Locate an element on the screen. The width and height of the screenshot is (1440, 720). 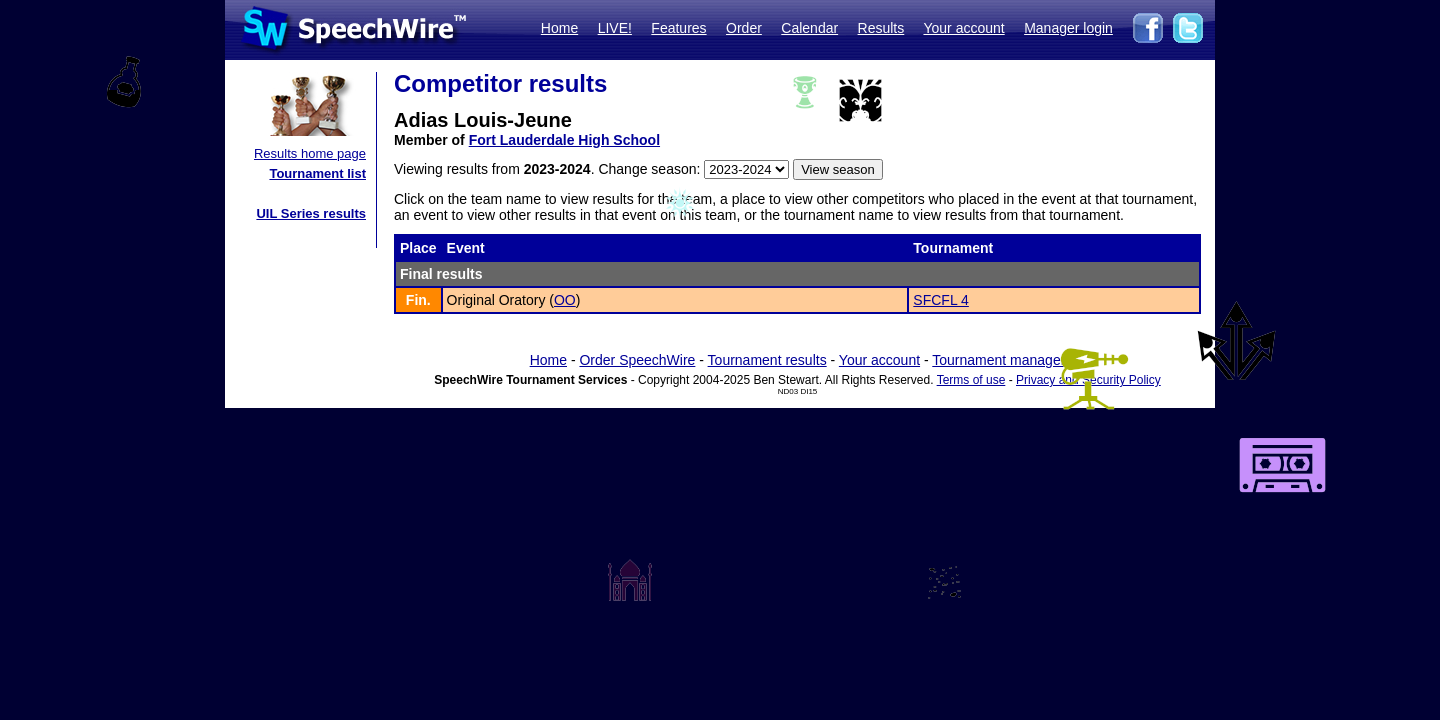
indicates a fire and ice element or dual-type ability is located at coordinates (680, 203).